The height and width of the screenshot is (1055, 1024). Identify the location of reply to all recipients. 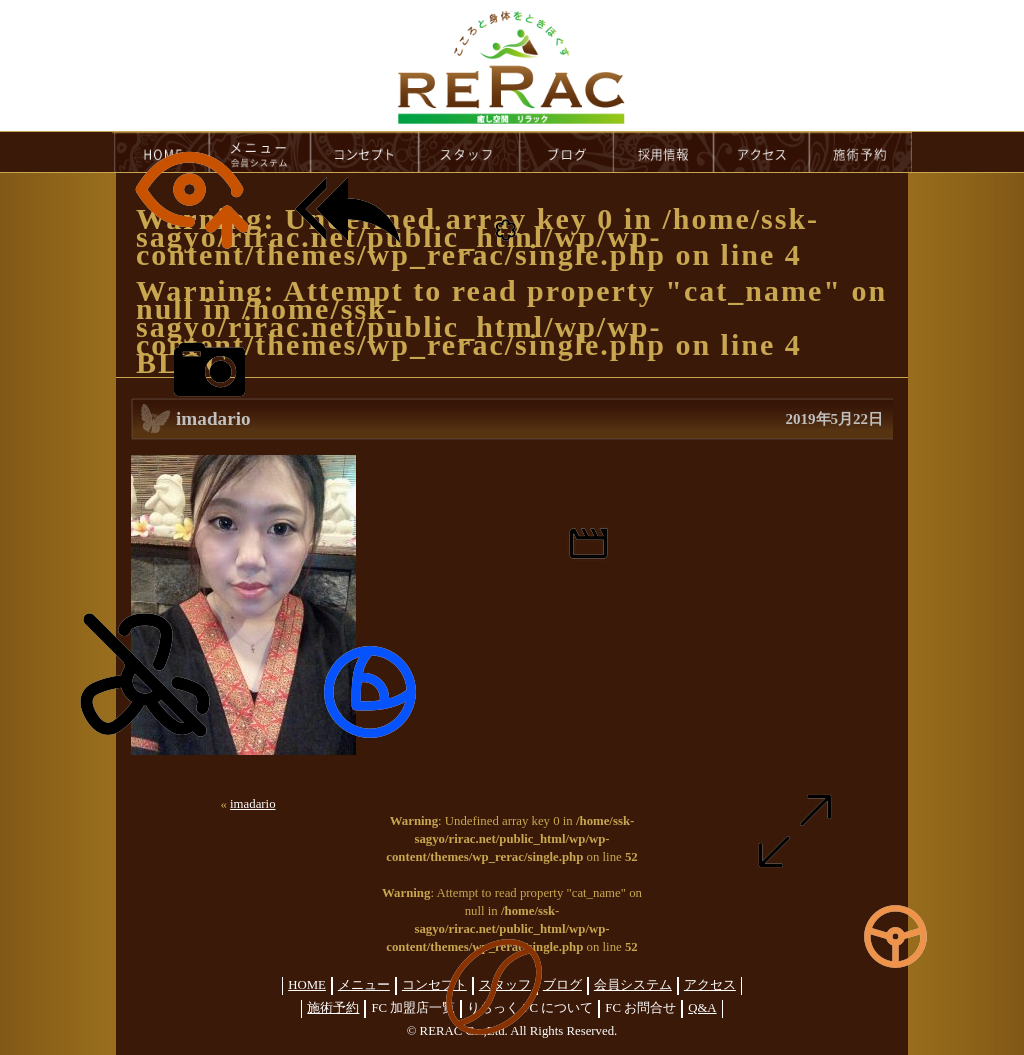
(348, 209).